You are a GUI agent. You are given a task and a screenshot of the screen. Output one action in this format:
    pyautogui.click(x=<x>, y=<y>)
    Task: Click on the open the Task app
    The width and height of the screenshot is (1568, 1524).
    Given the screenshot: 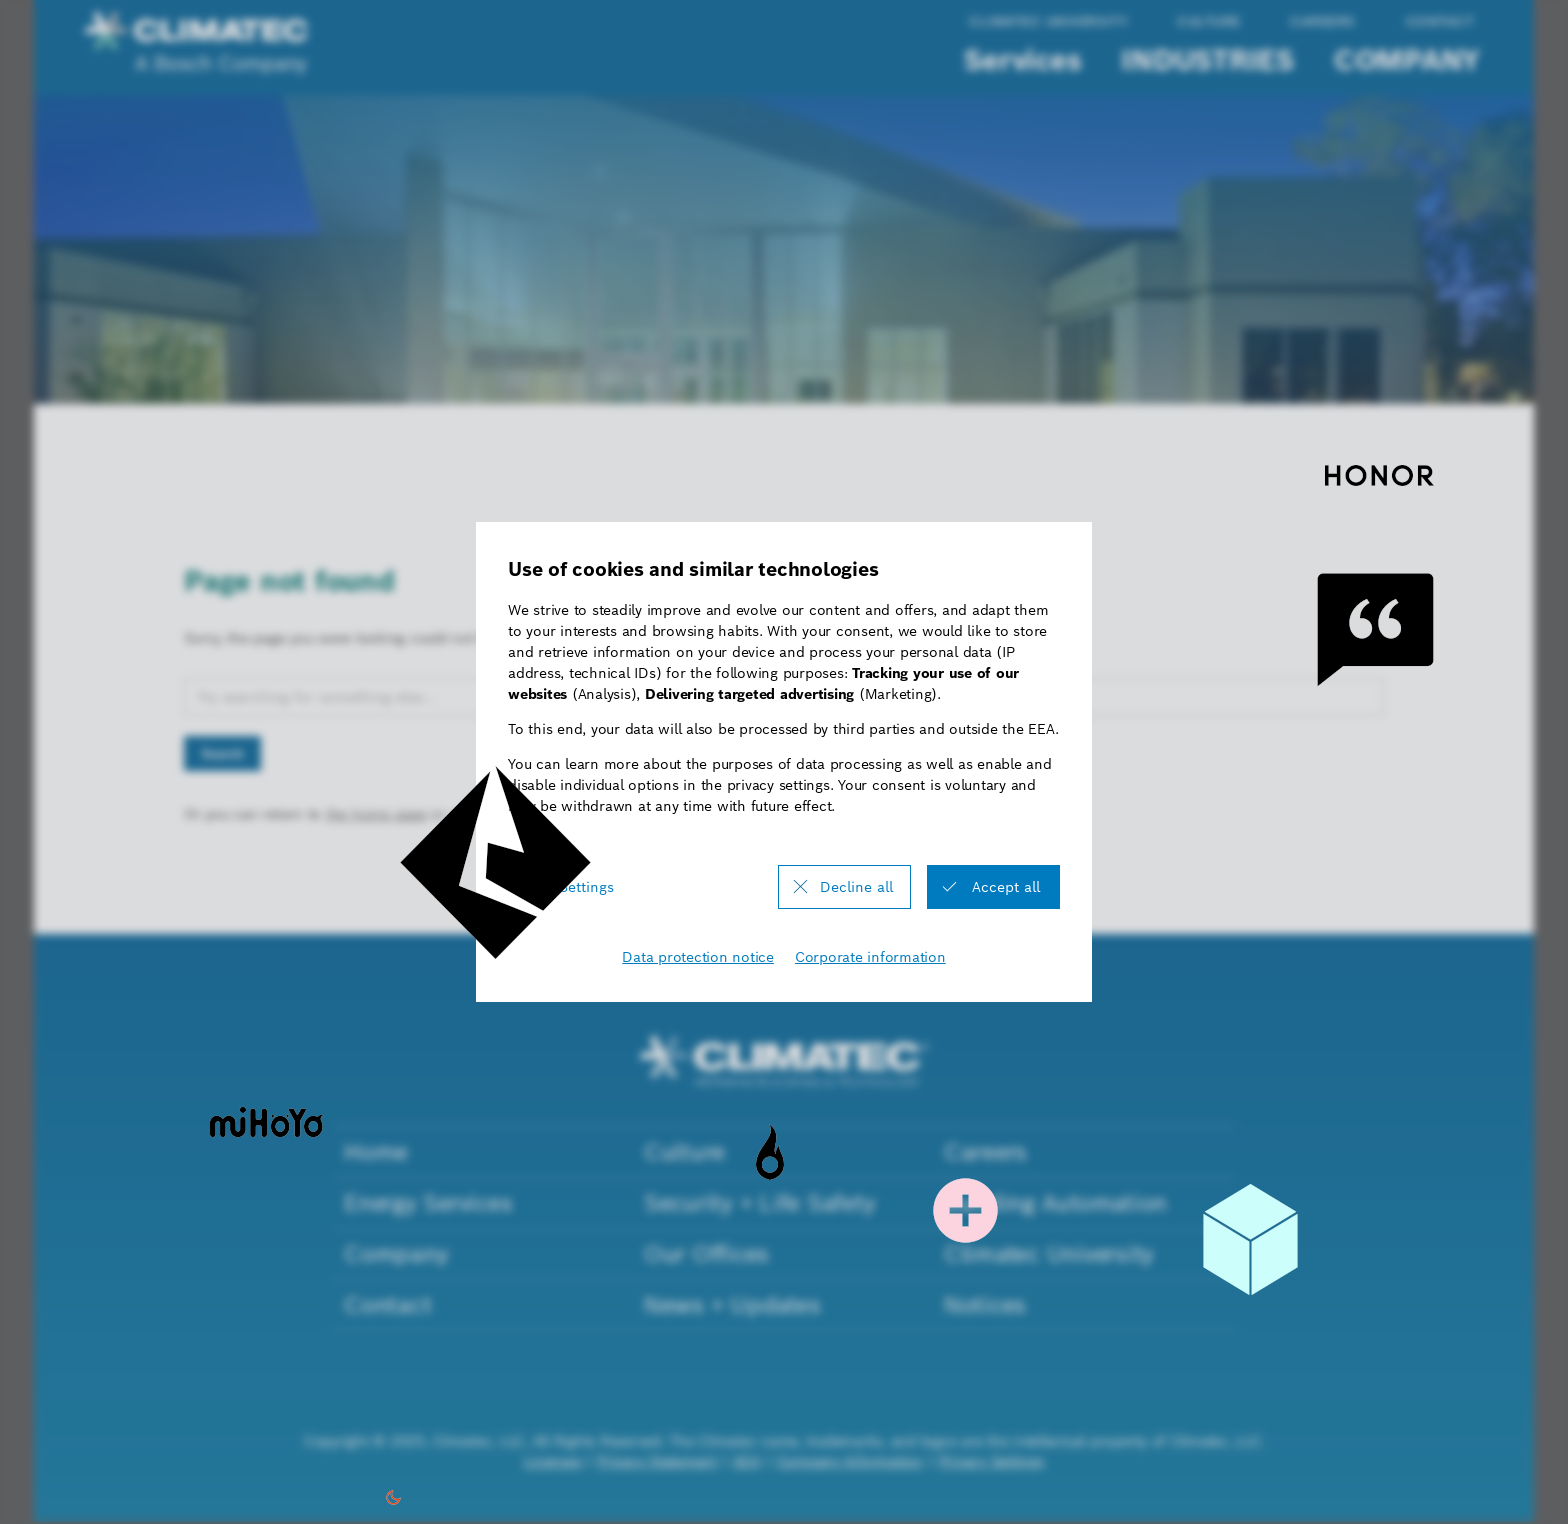 What is the action you would take?
    pyautogui.click(x=1250, y=1239)
    